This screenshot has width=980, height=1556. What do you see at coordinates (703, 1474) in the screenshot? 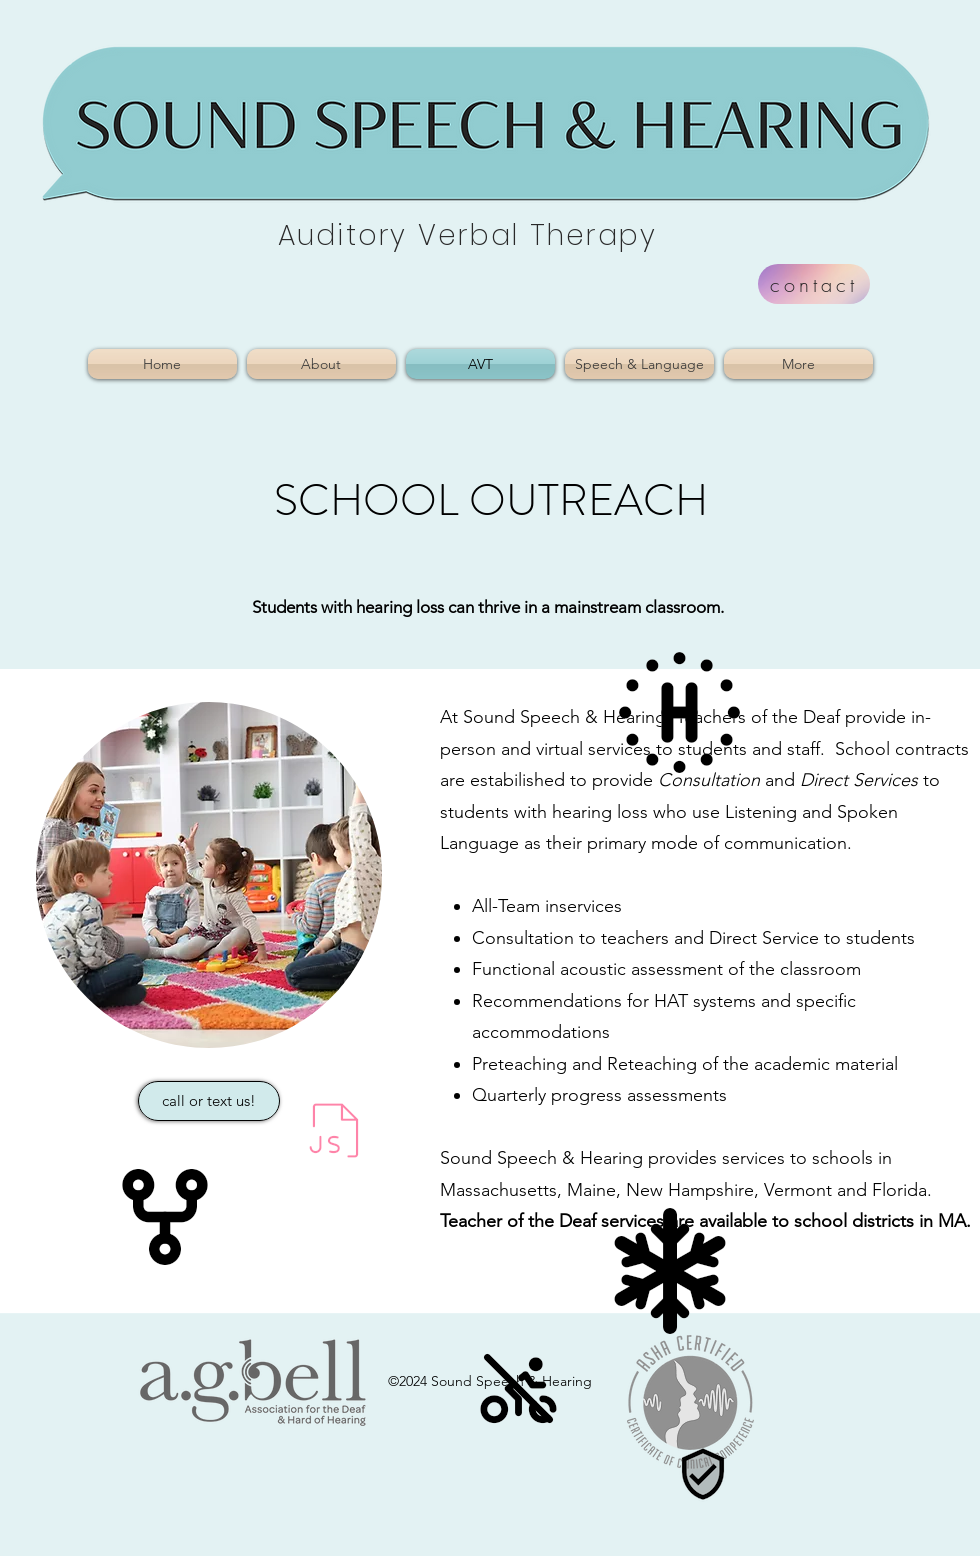
I see `indicates a verified or trusted user account` at bounding box center [703, 1474].